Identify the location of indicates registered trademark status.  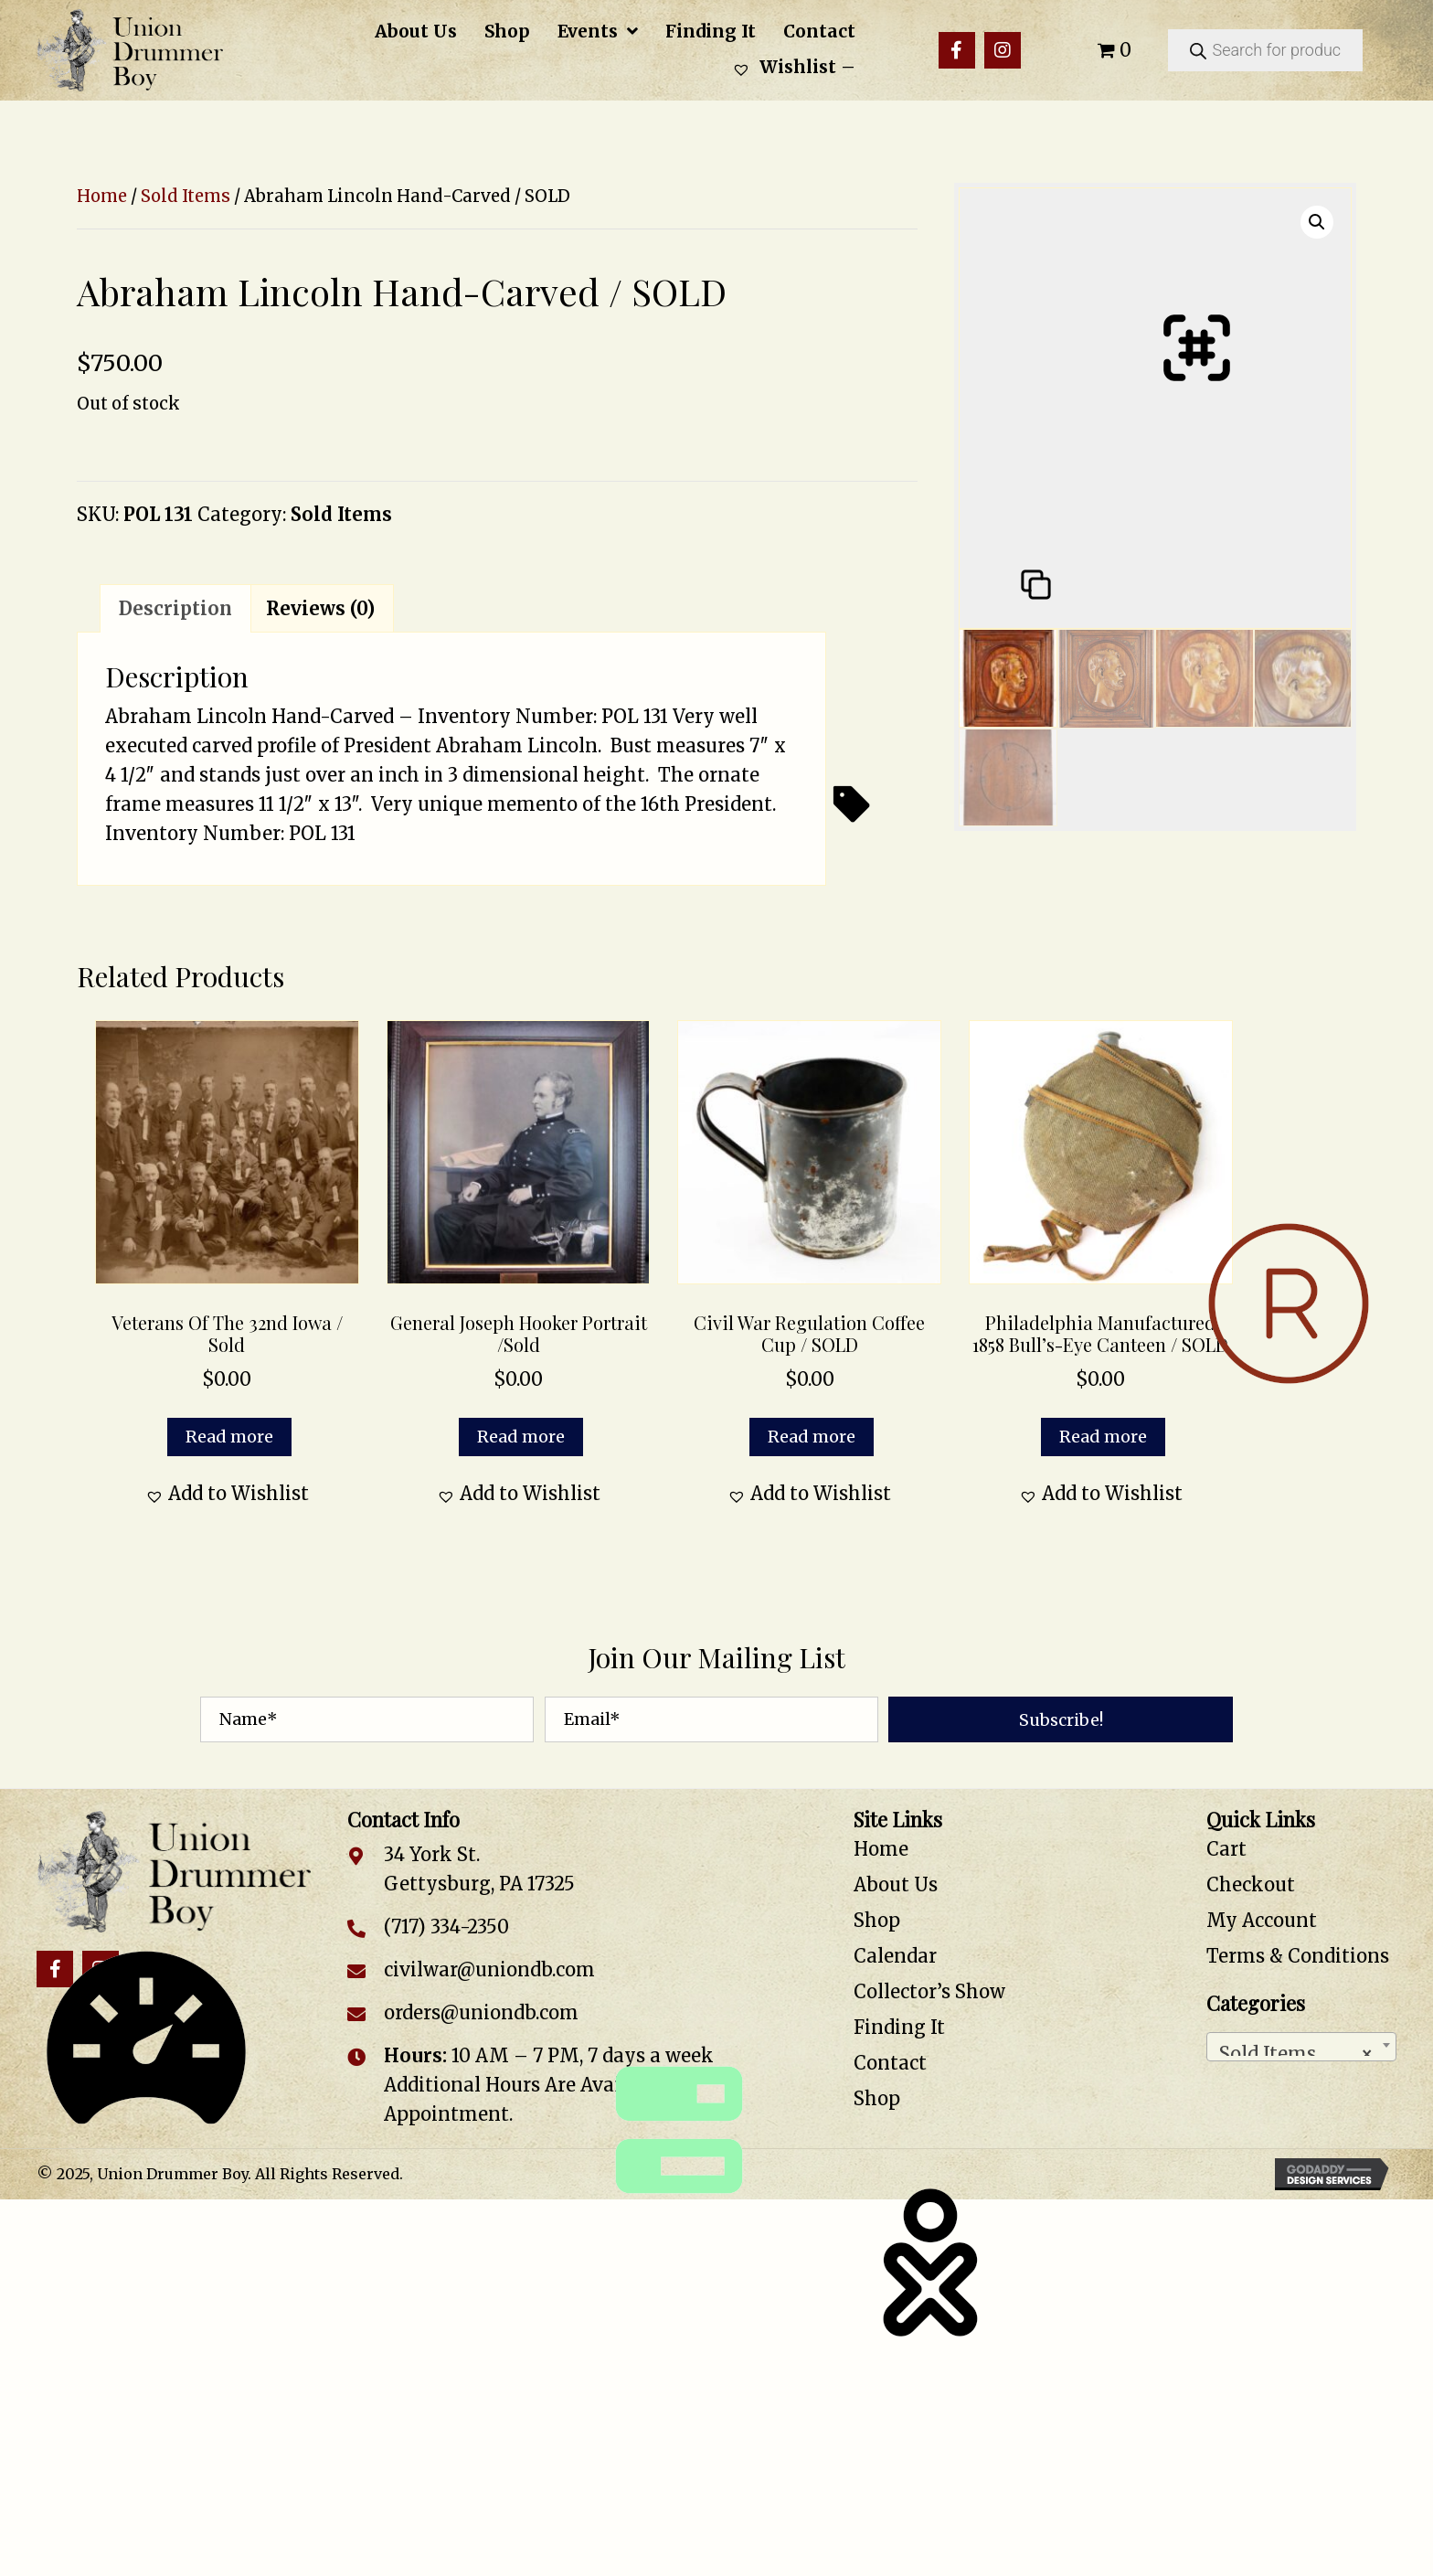
(1289, 1304).